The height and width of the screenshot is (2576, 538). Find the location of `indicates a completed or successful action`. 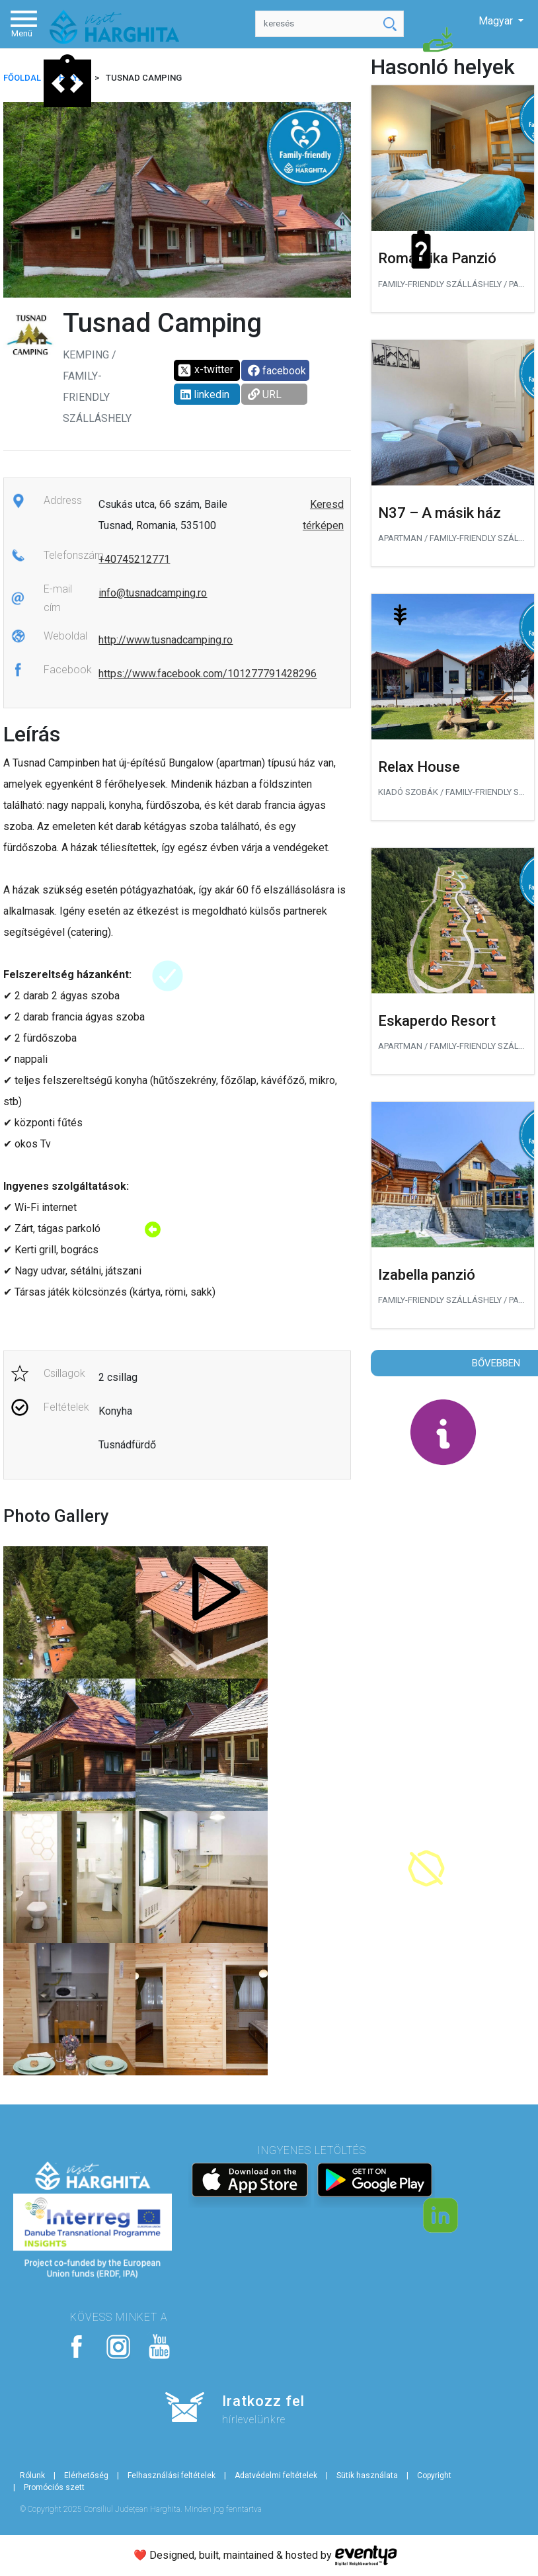

indicates a completed or successful action is located at coordinates (167, 976).